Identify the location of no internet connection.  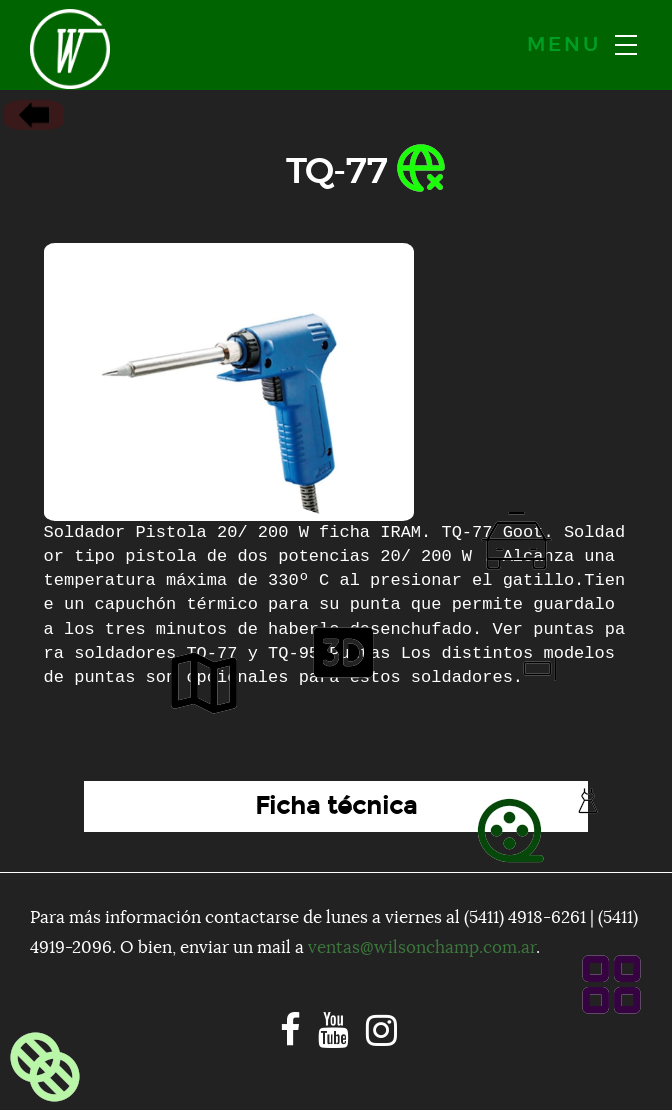
(421, 168).